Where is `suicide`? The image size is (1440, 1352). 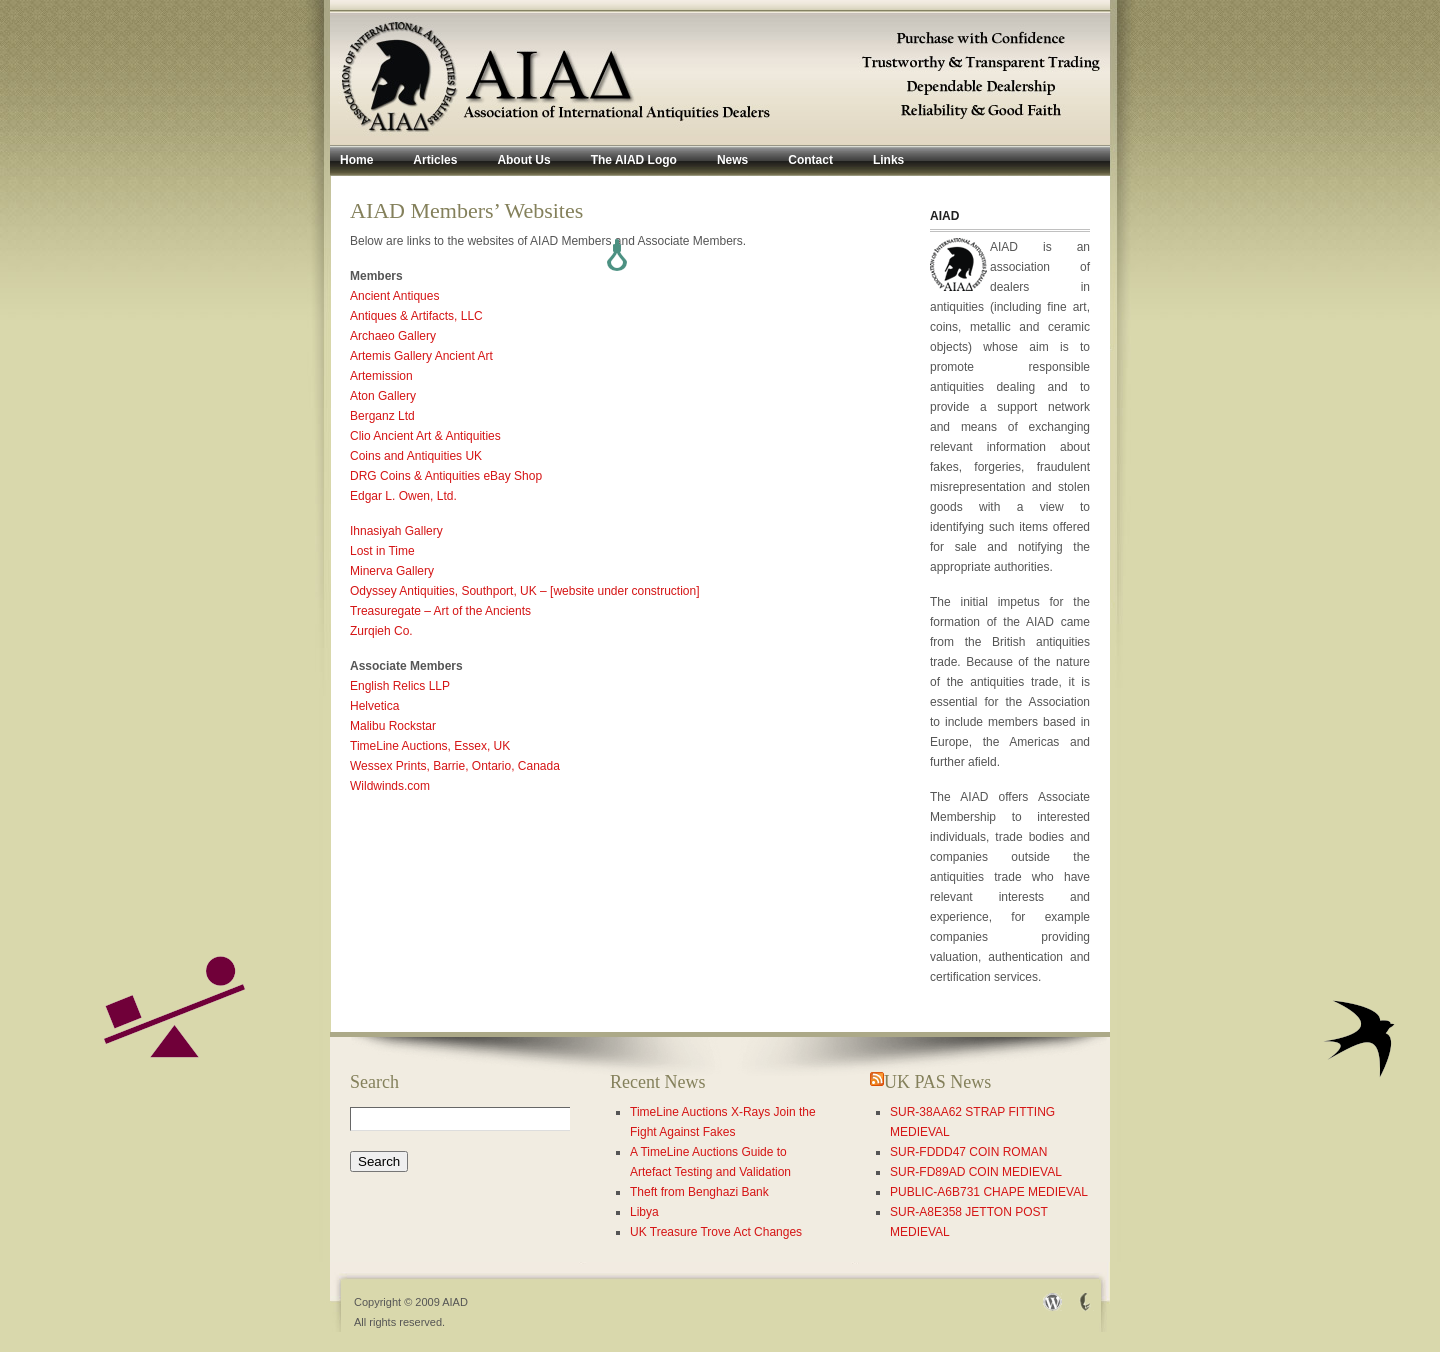
suicide is located at coordinates (617, 255).